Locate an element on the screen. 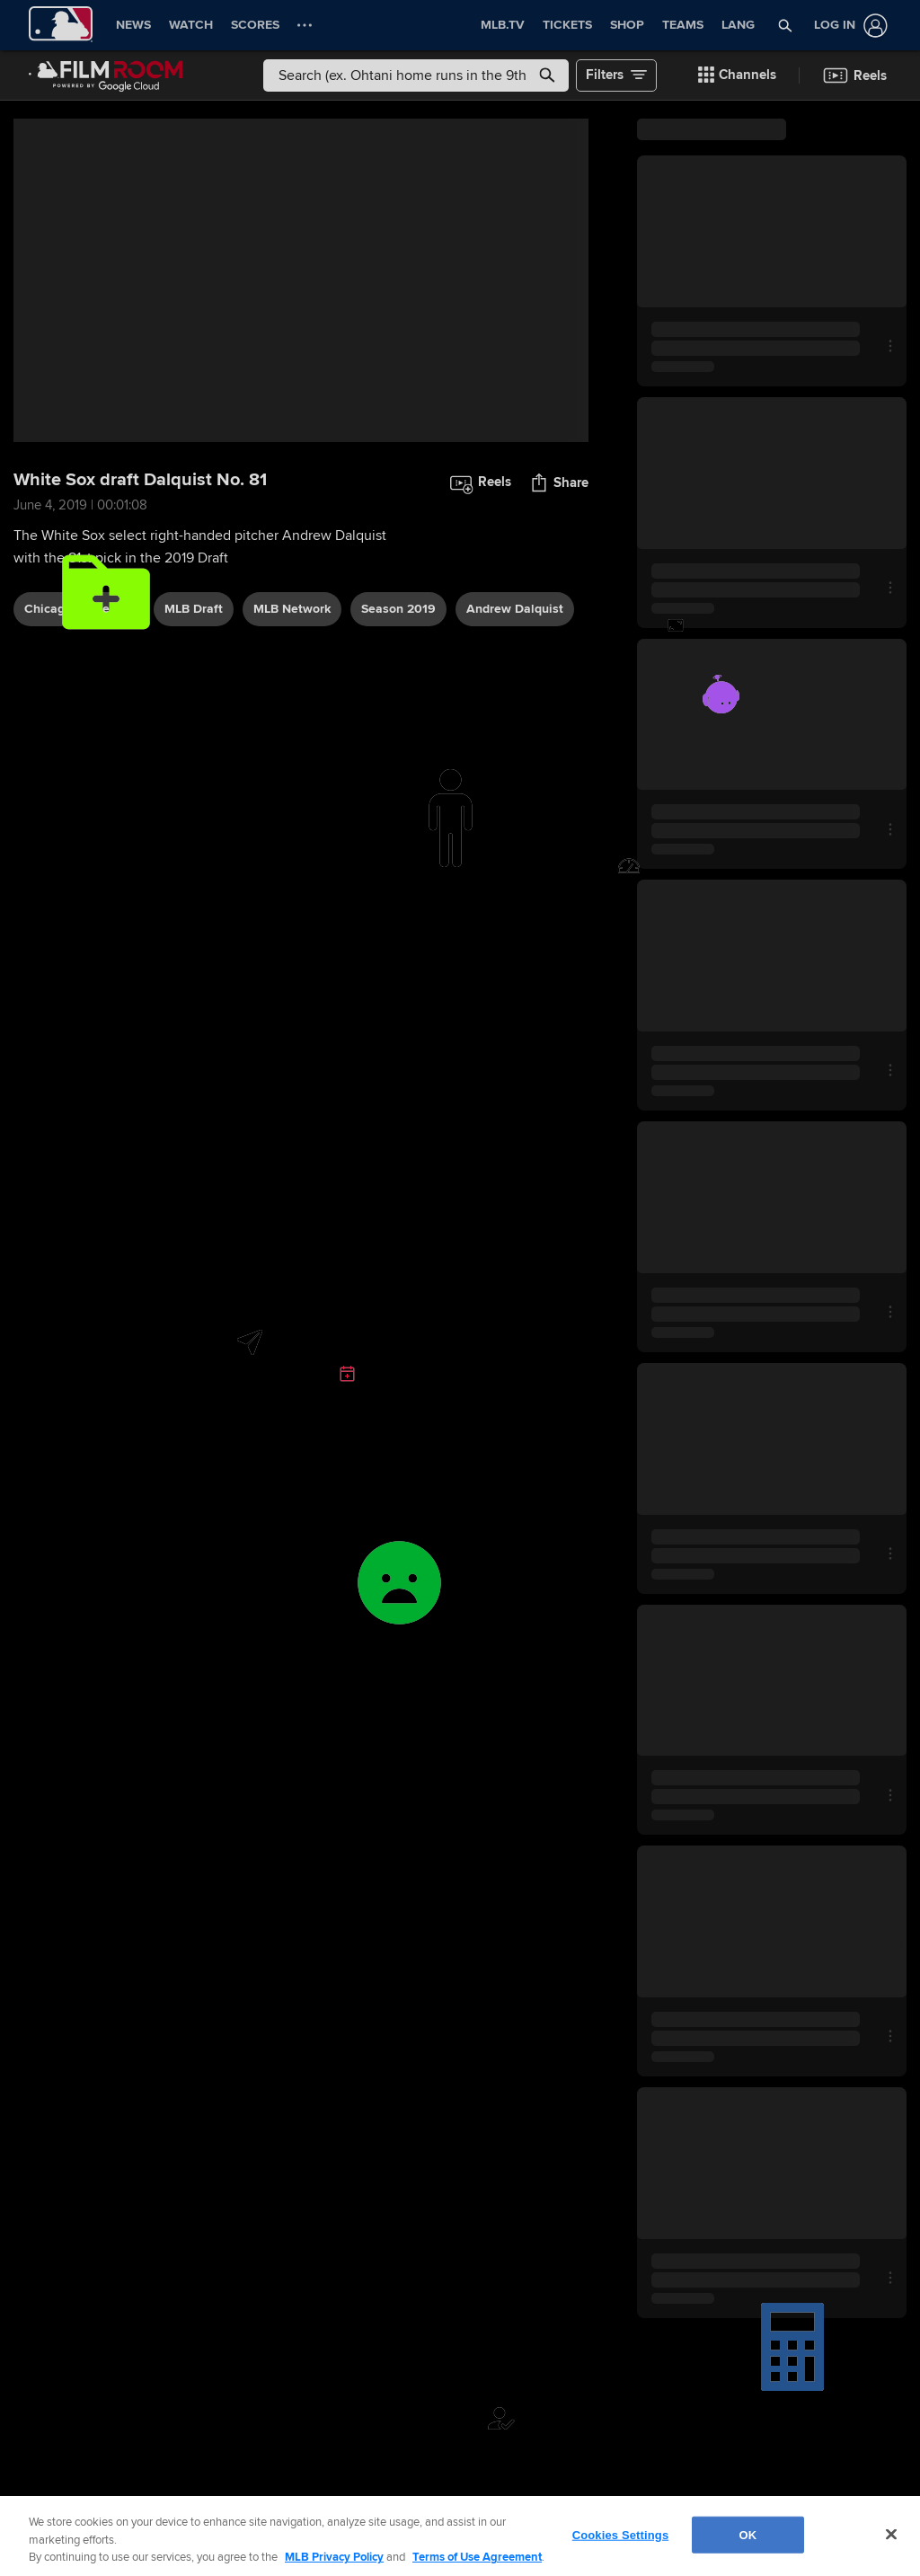 The width and height of the screenshot is (920, 2576). create a new folder is located at coordinates (106, 592).